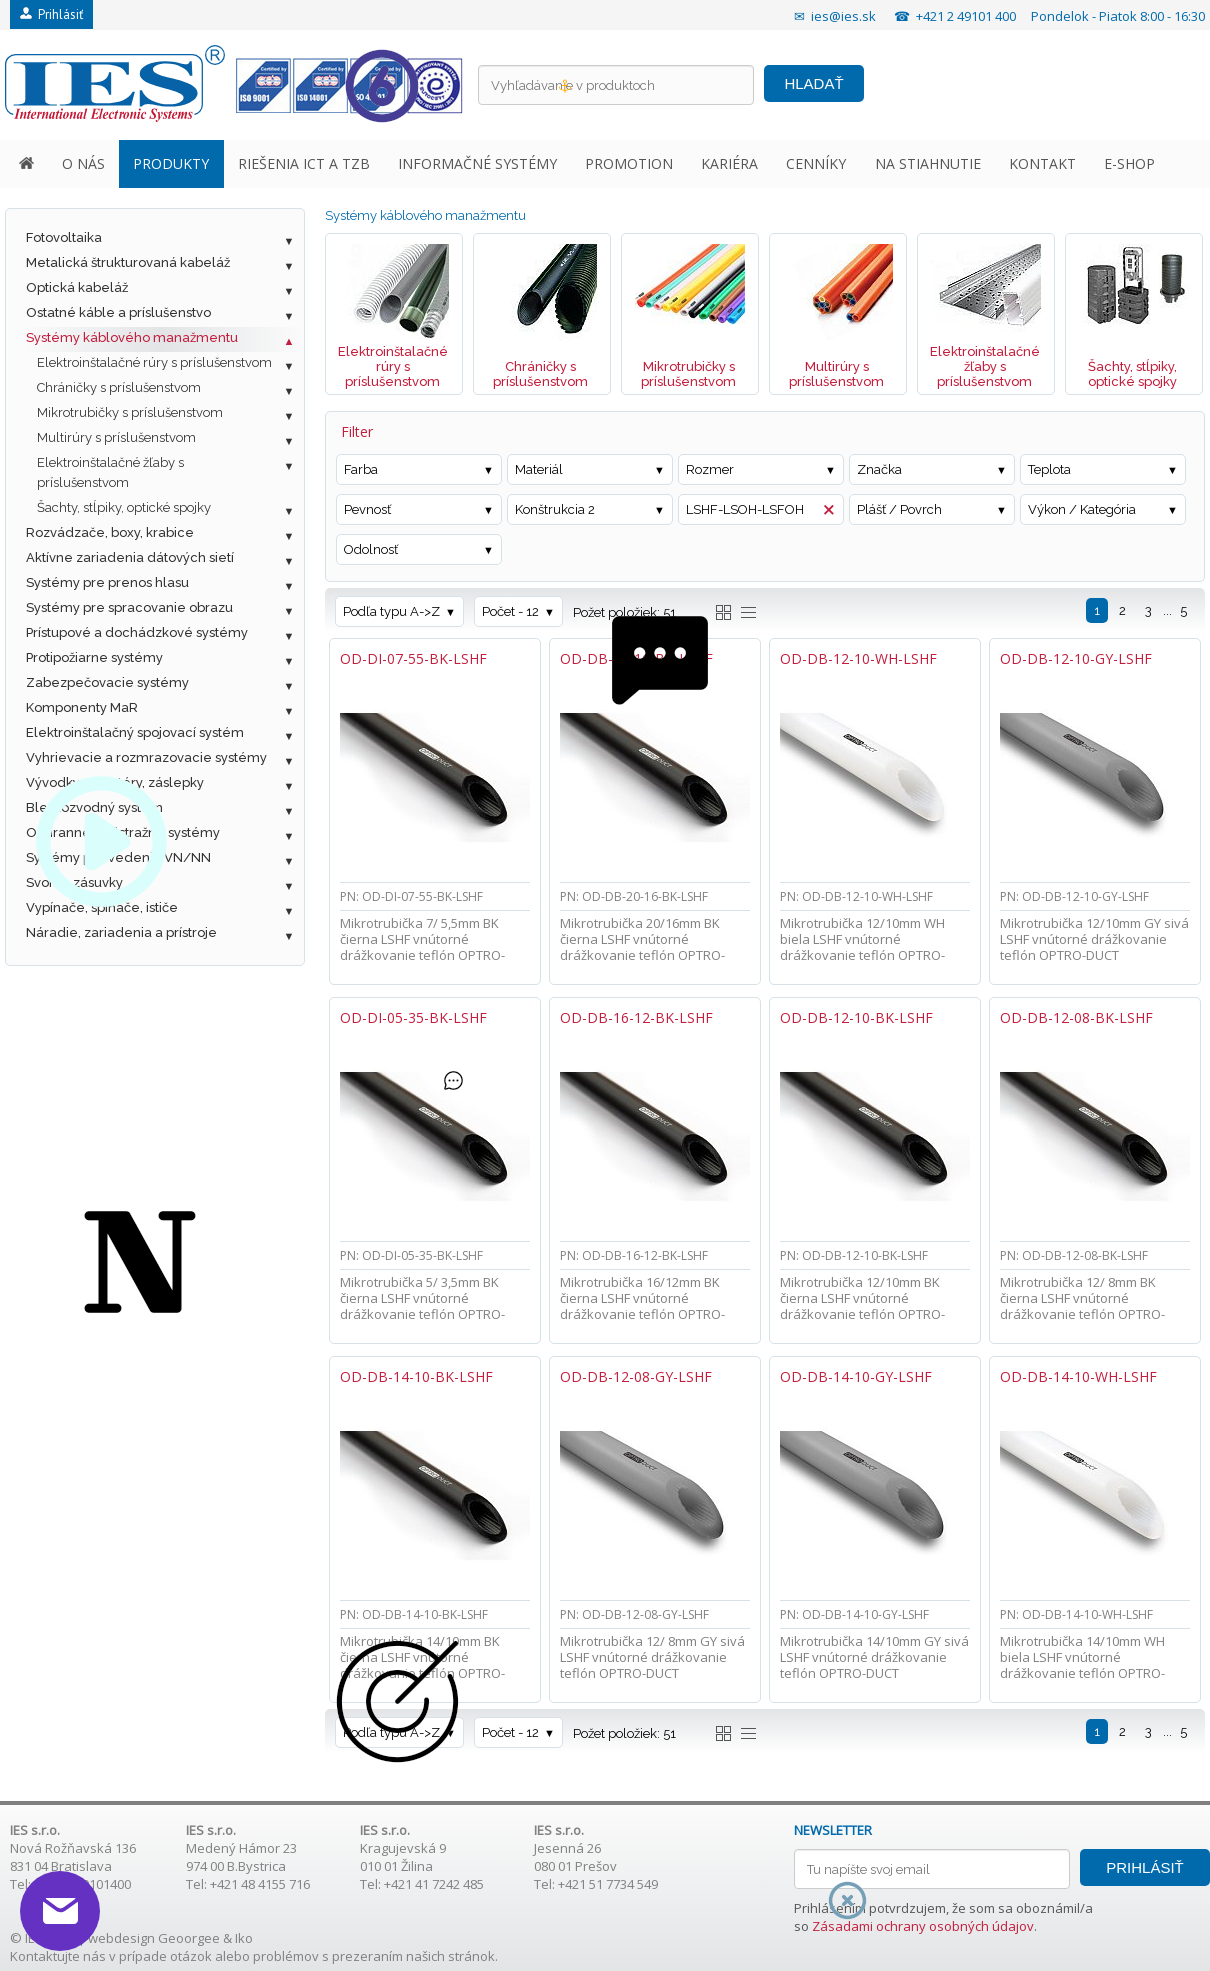  I want to click on open chat or messaging, so click(660, 653).